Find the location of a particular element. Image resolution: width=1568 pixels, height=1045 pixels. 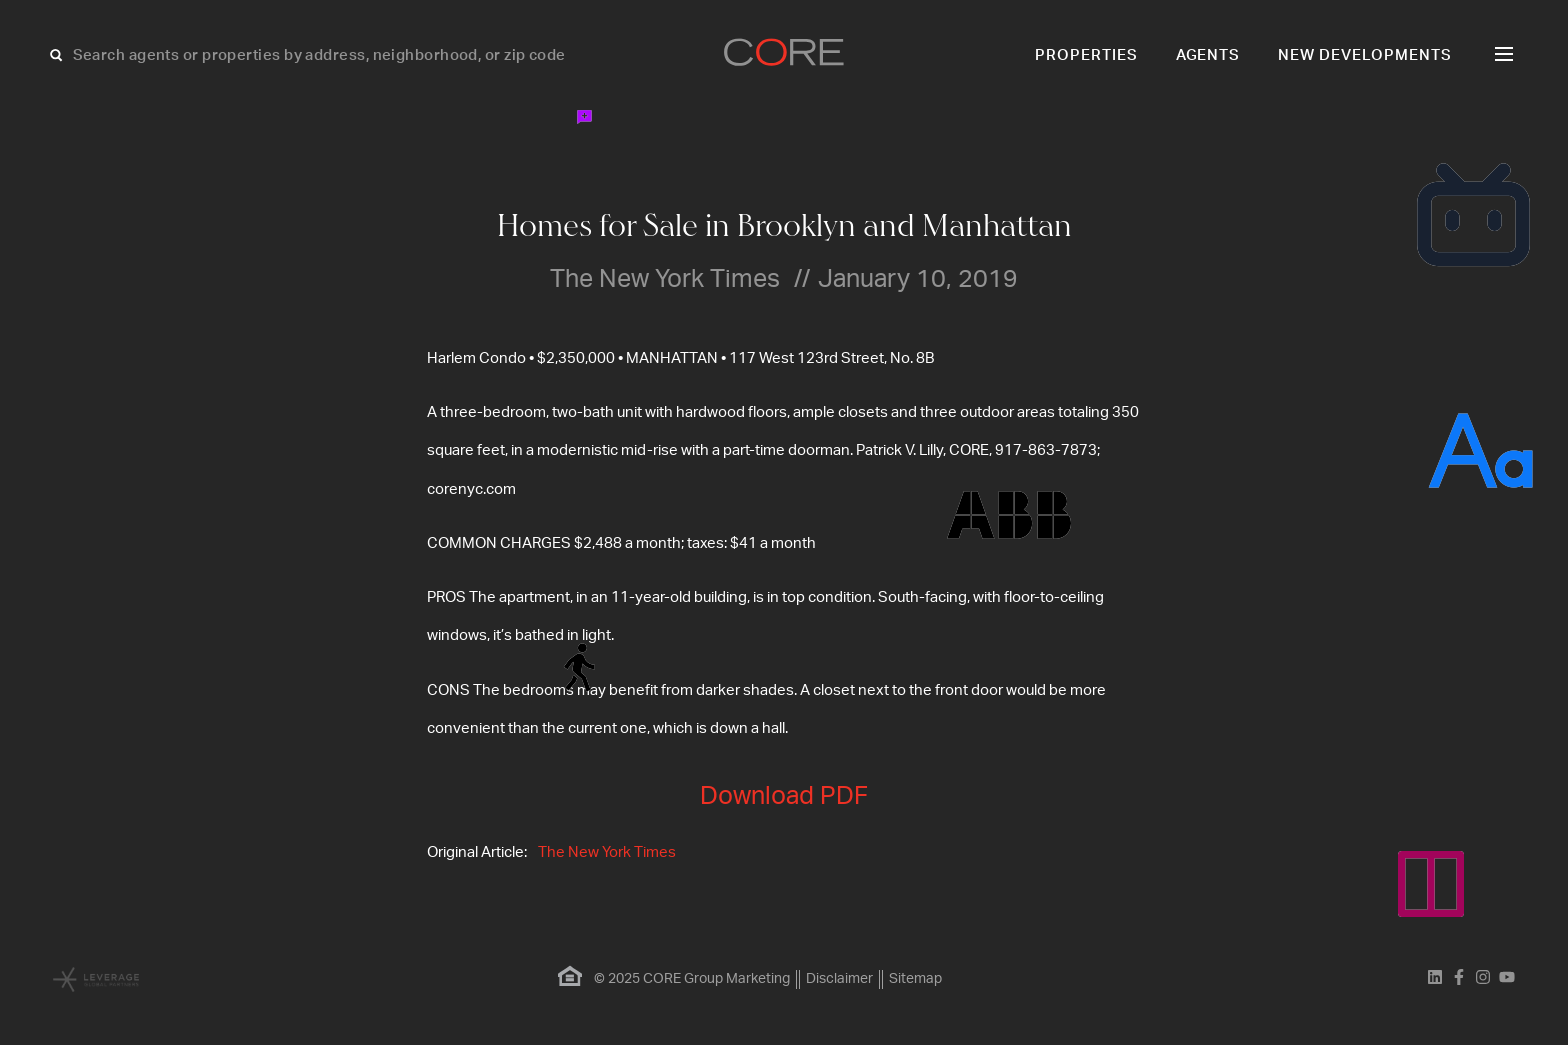

adjust text size settings is located at coordinates (1481, 450).